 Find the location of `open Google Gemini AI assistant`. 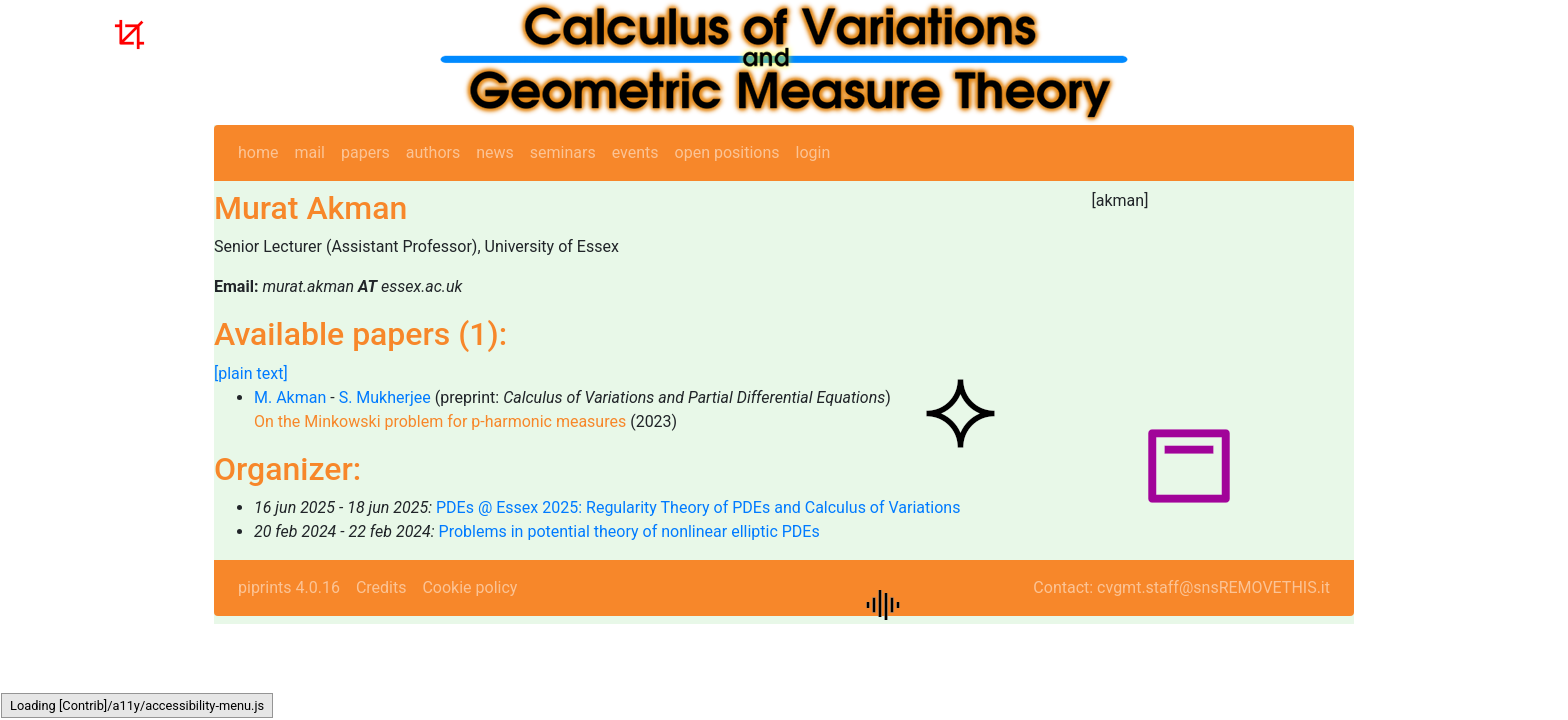

open Google Gemini AI assistant is located at coordinates (960, 413).